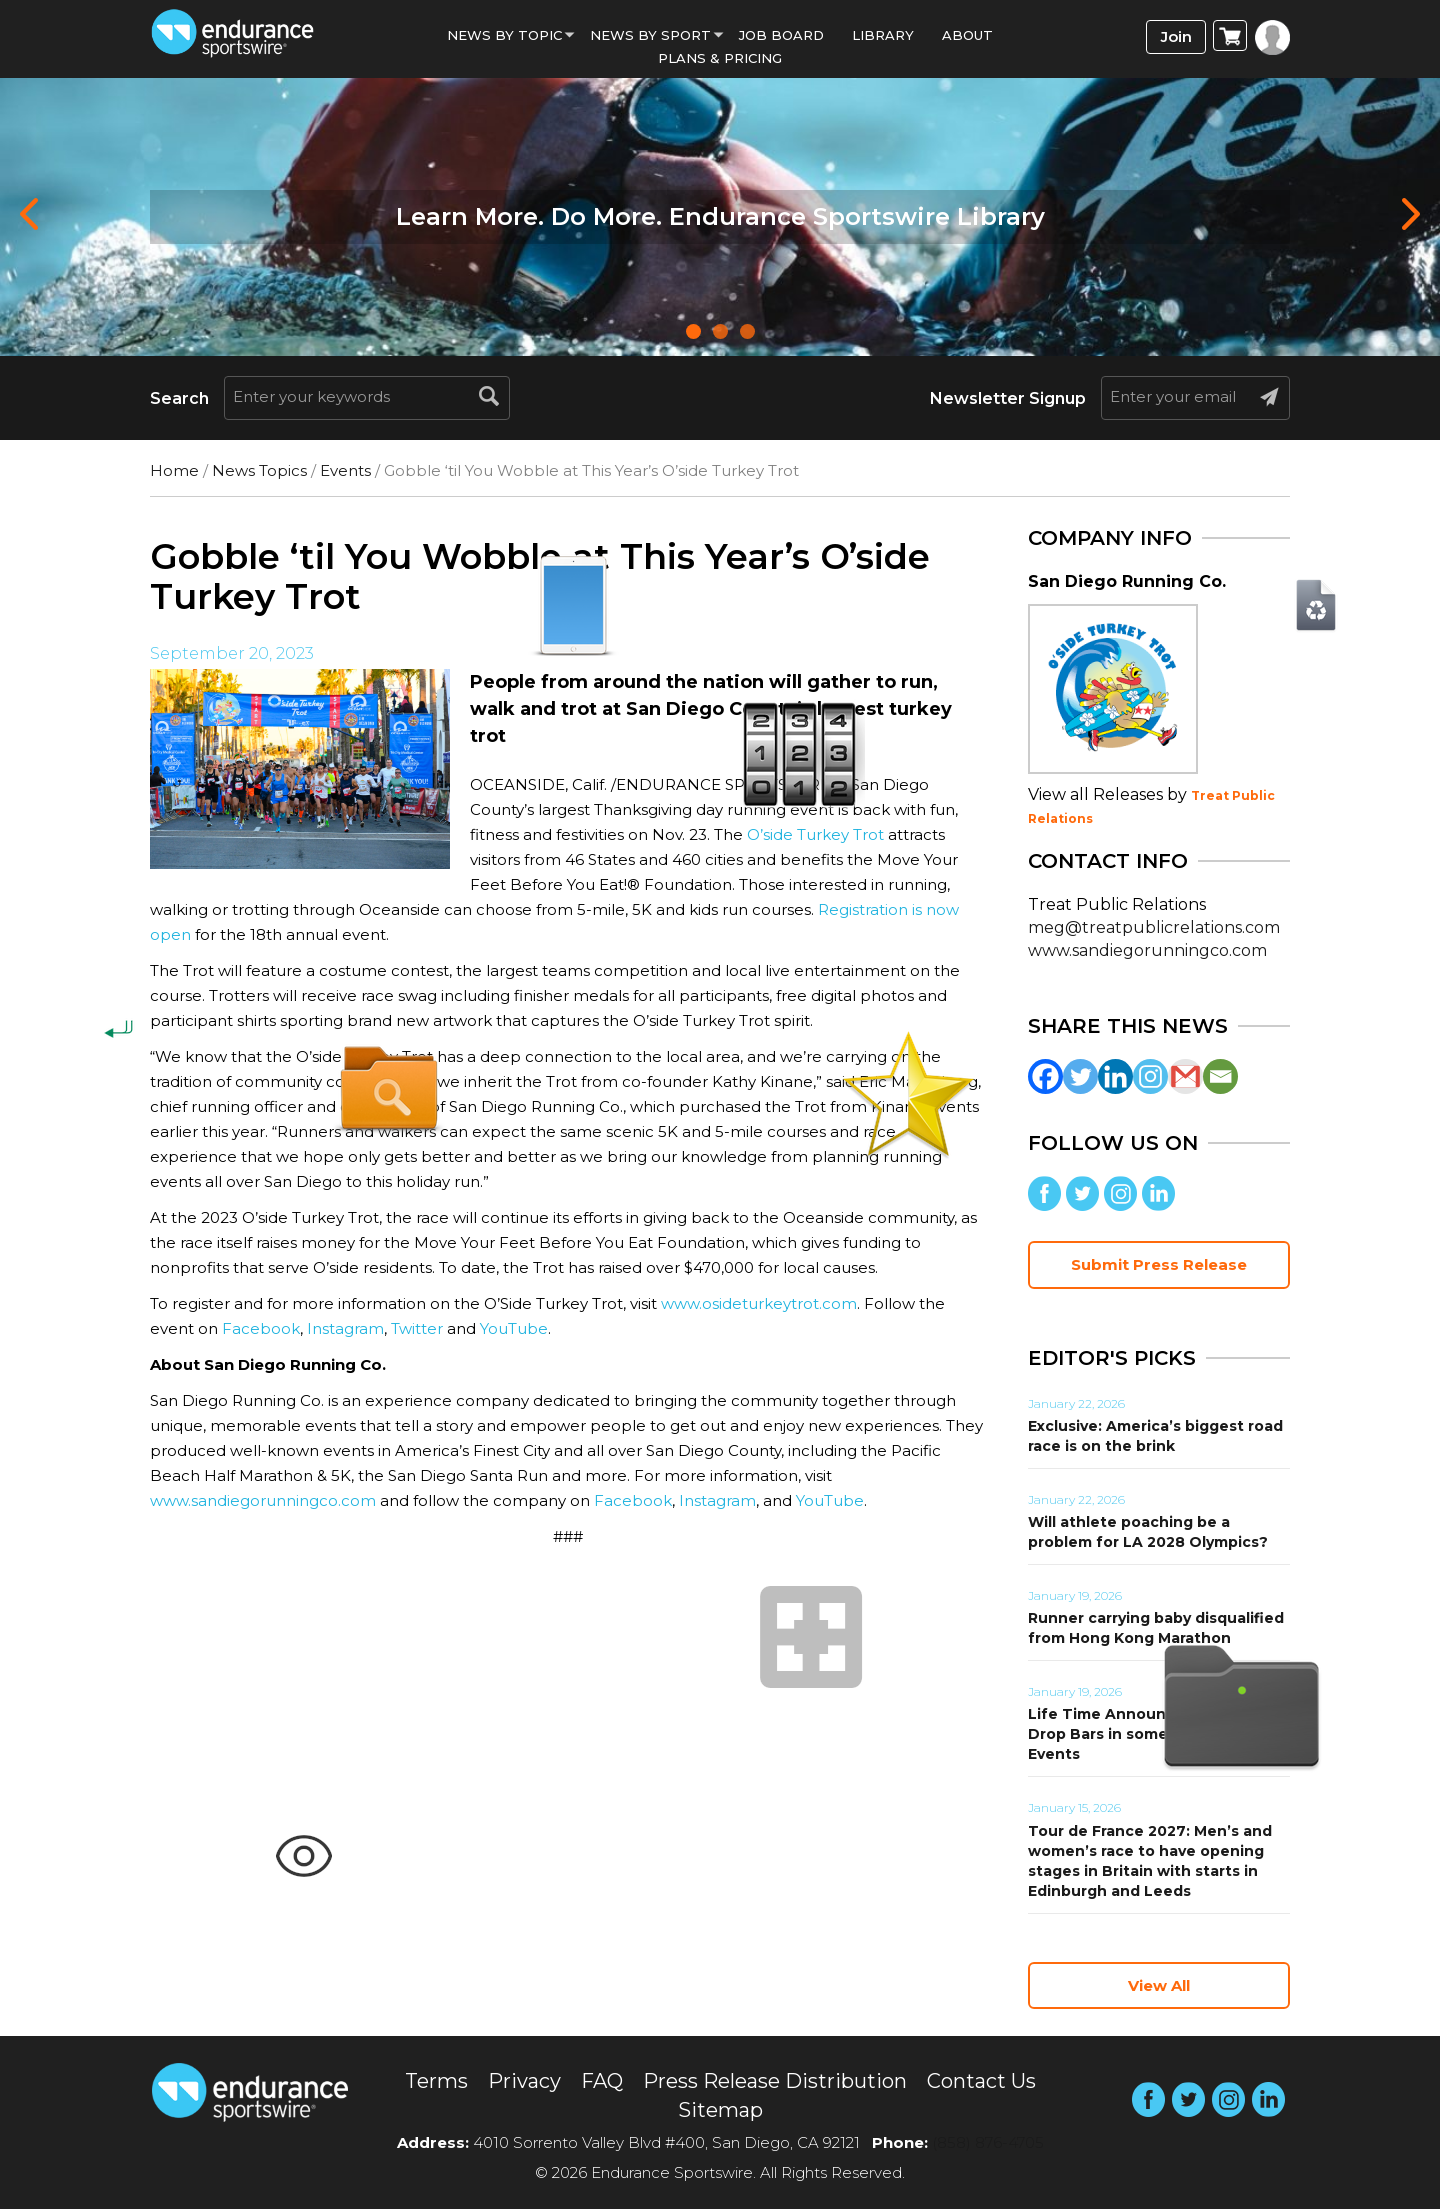 This screenshot has height=2209, width=1440. I want to click on iPad mini 3 device connected via wifi, so click(573, 596).